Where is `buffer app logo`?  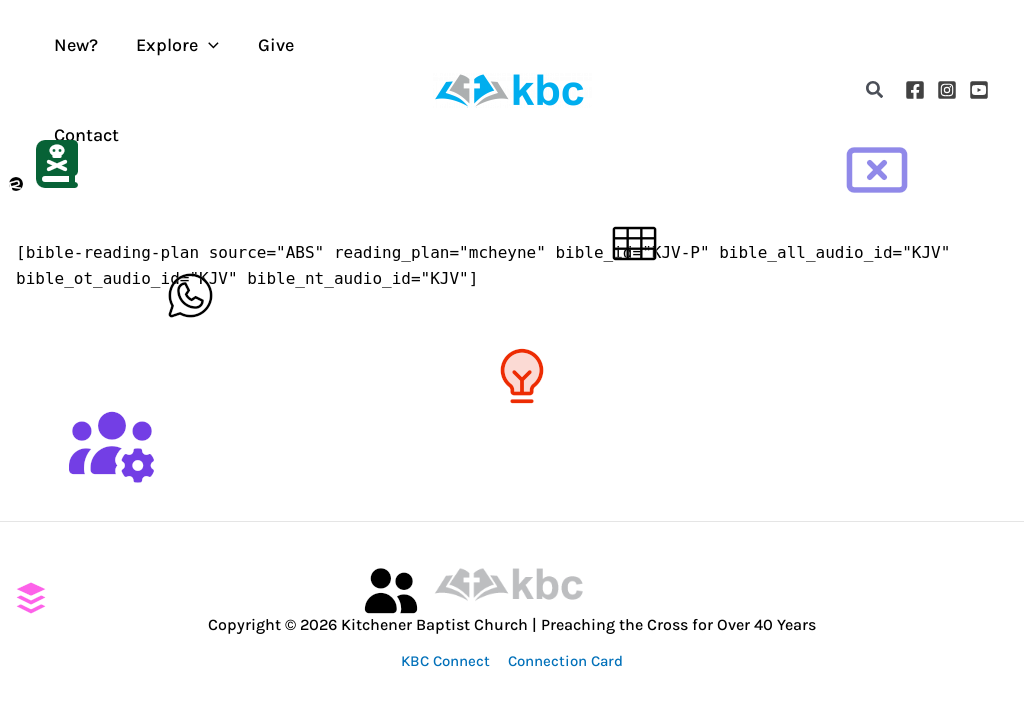
buffer app logo is located at coordinates (31, 598).